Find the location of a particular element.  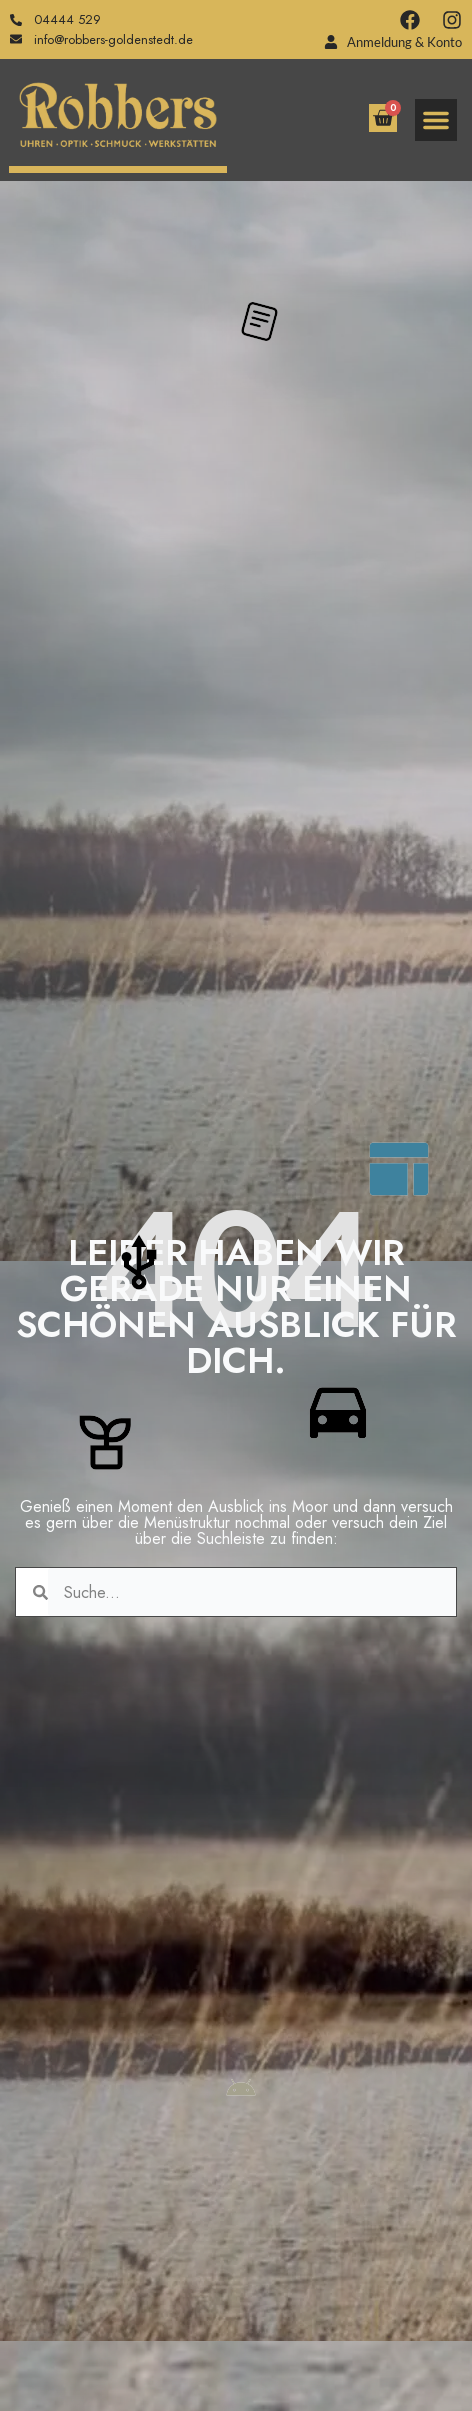

connect a USB device is located at coordinates (139, 1262).